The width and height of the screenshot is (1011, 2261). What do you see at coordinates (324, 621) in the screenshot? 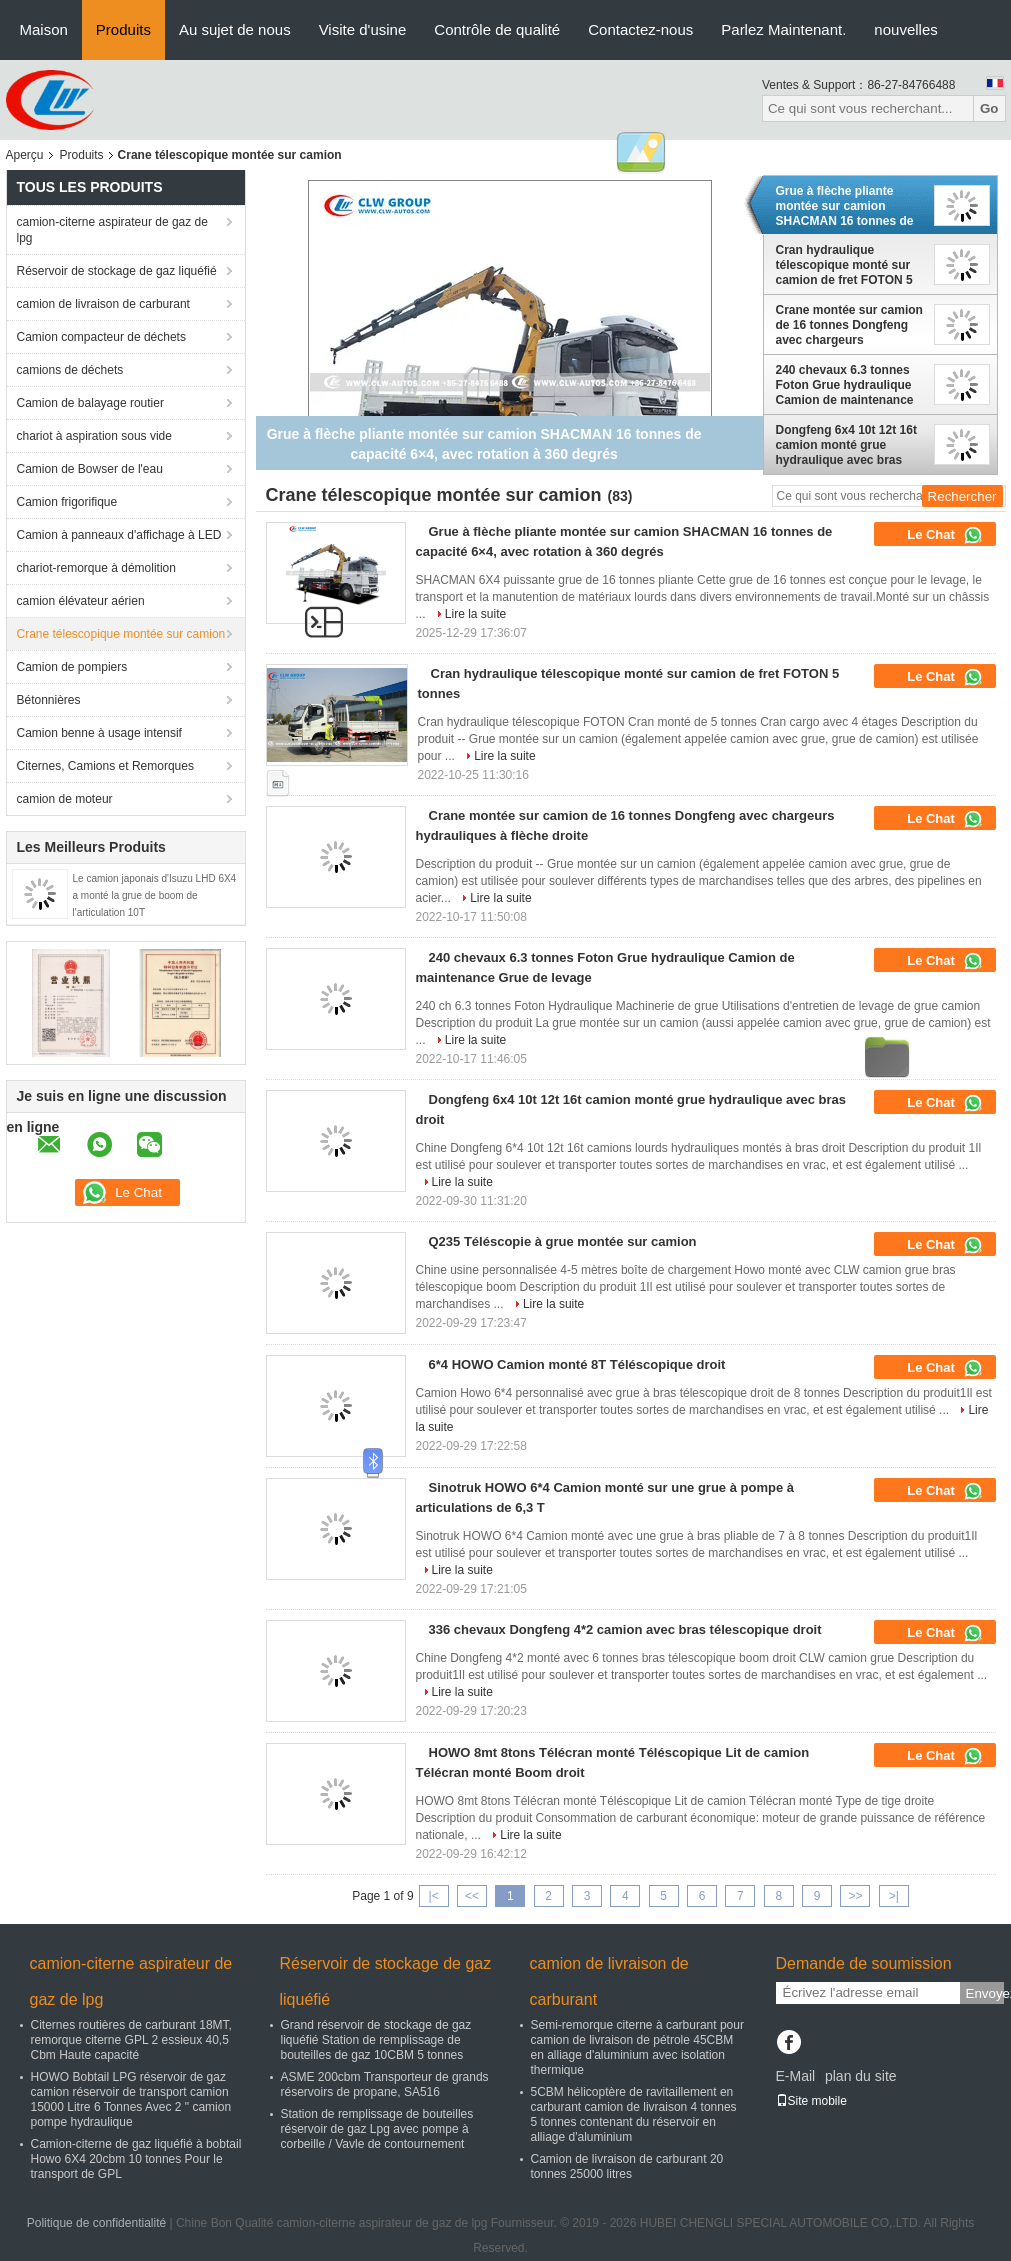
I see `open tilix terminal emulator` at bounding box center [324, 621].